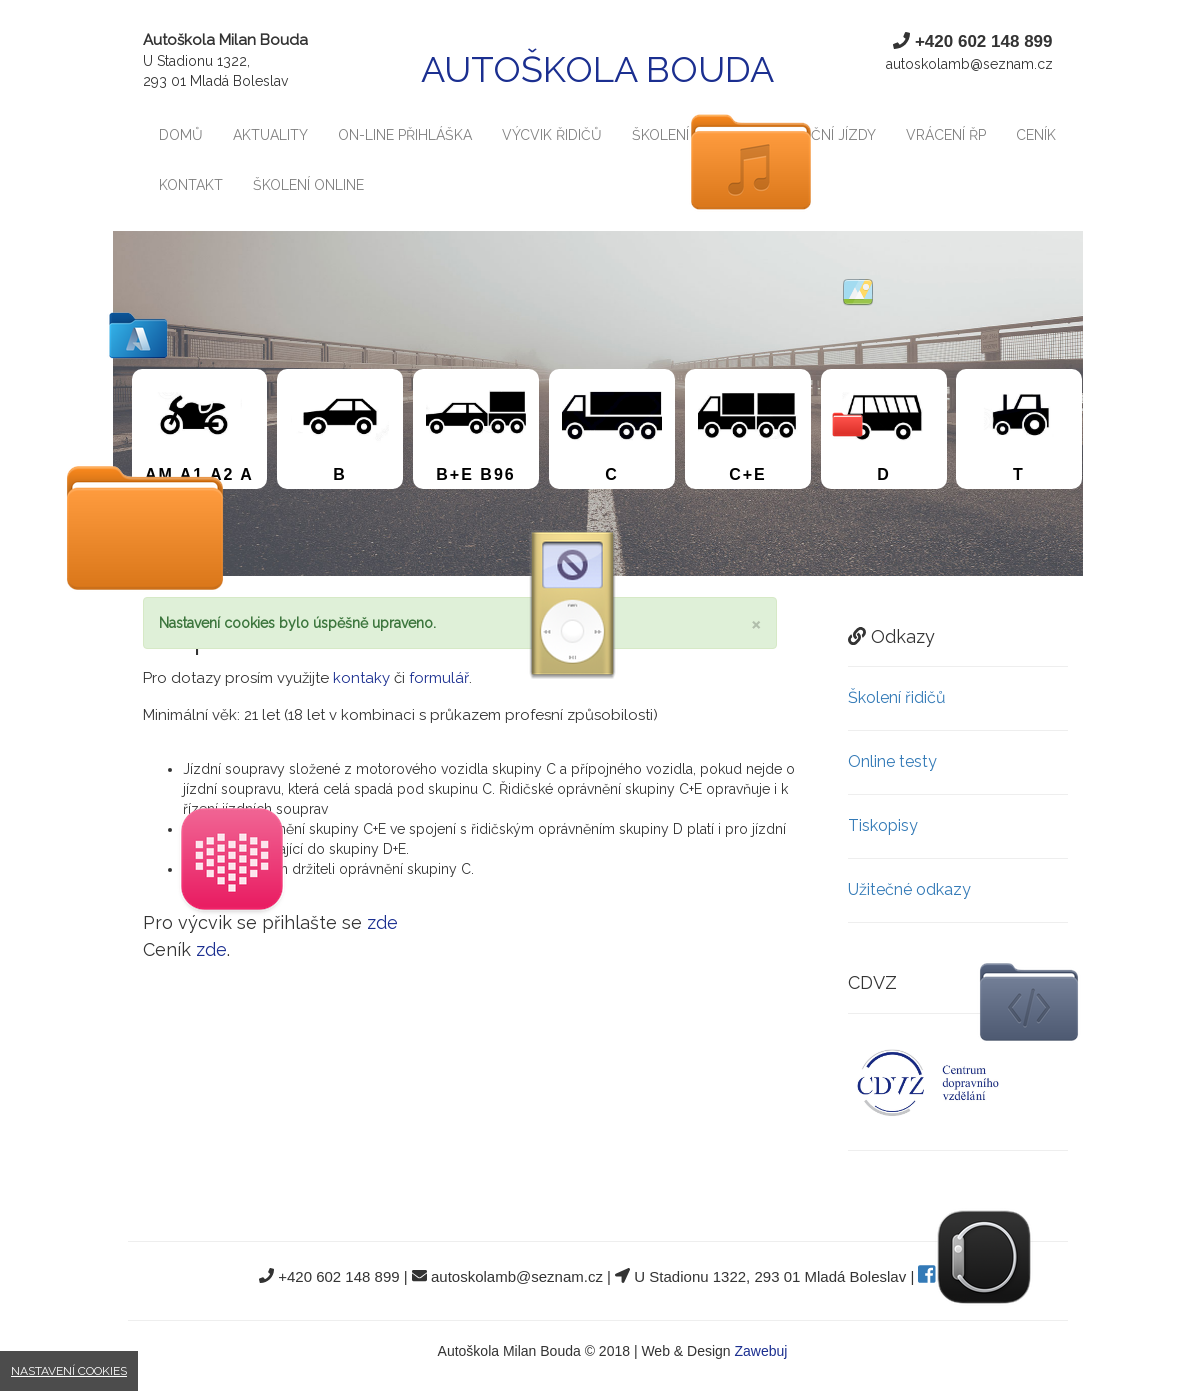 The image size is (1195, 1391). I want to click on open the Apple Watch app, so click(984, 1257).